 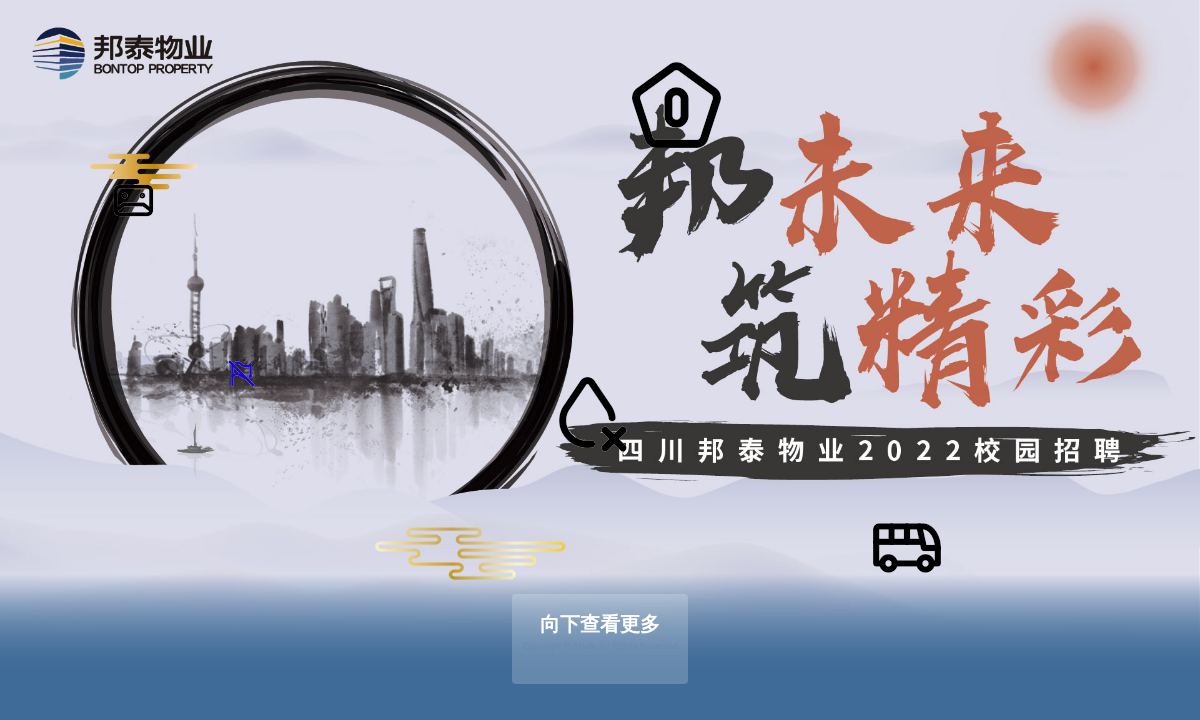 What do you see at coordinates (587, 412) in the screenshot?
I see `disable water or liquid-related feature` at bounding box center [587, 412].